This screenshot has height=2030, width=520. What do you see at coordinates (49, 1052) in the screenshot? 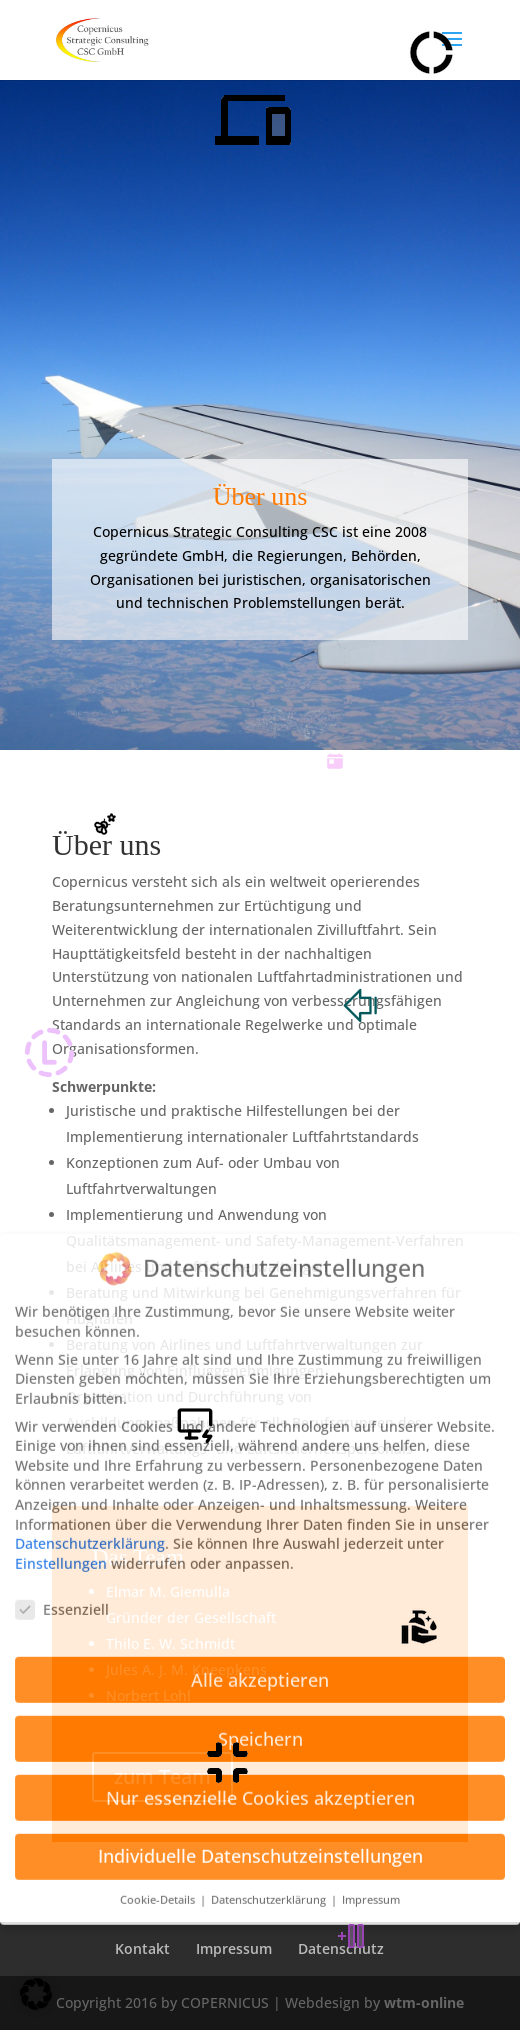
I see `indicates a loading or in-progress state` at bounding box center [49, 1052].